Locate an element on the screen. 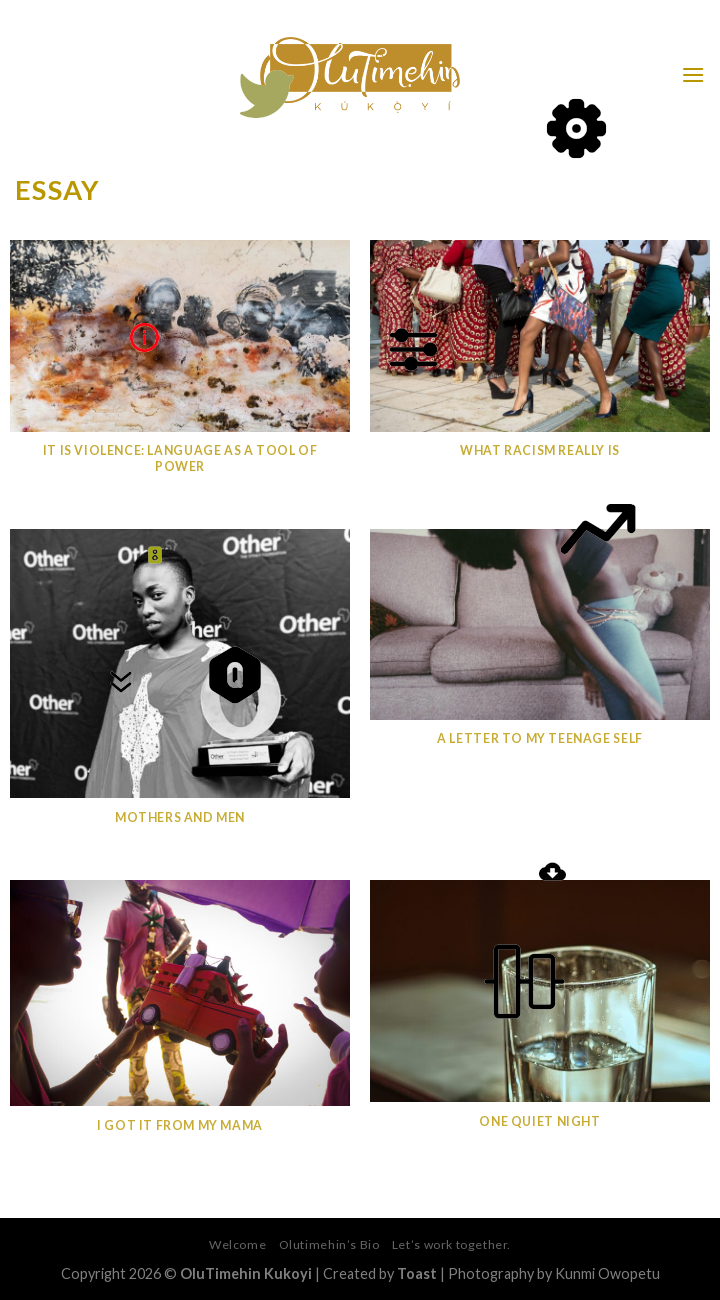  align selected objects to vertical center is located at coordinates (524, 981).